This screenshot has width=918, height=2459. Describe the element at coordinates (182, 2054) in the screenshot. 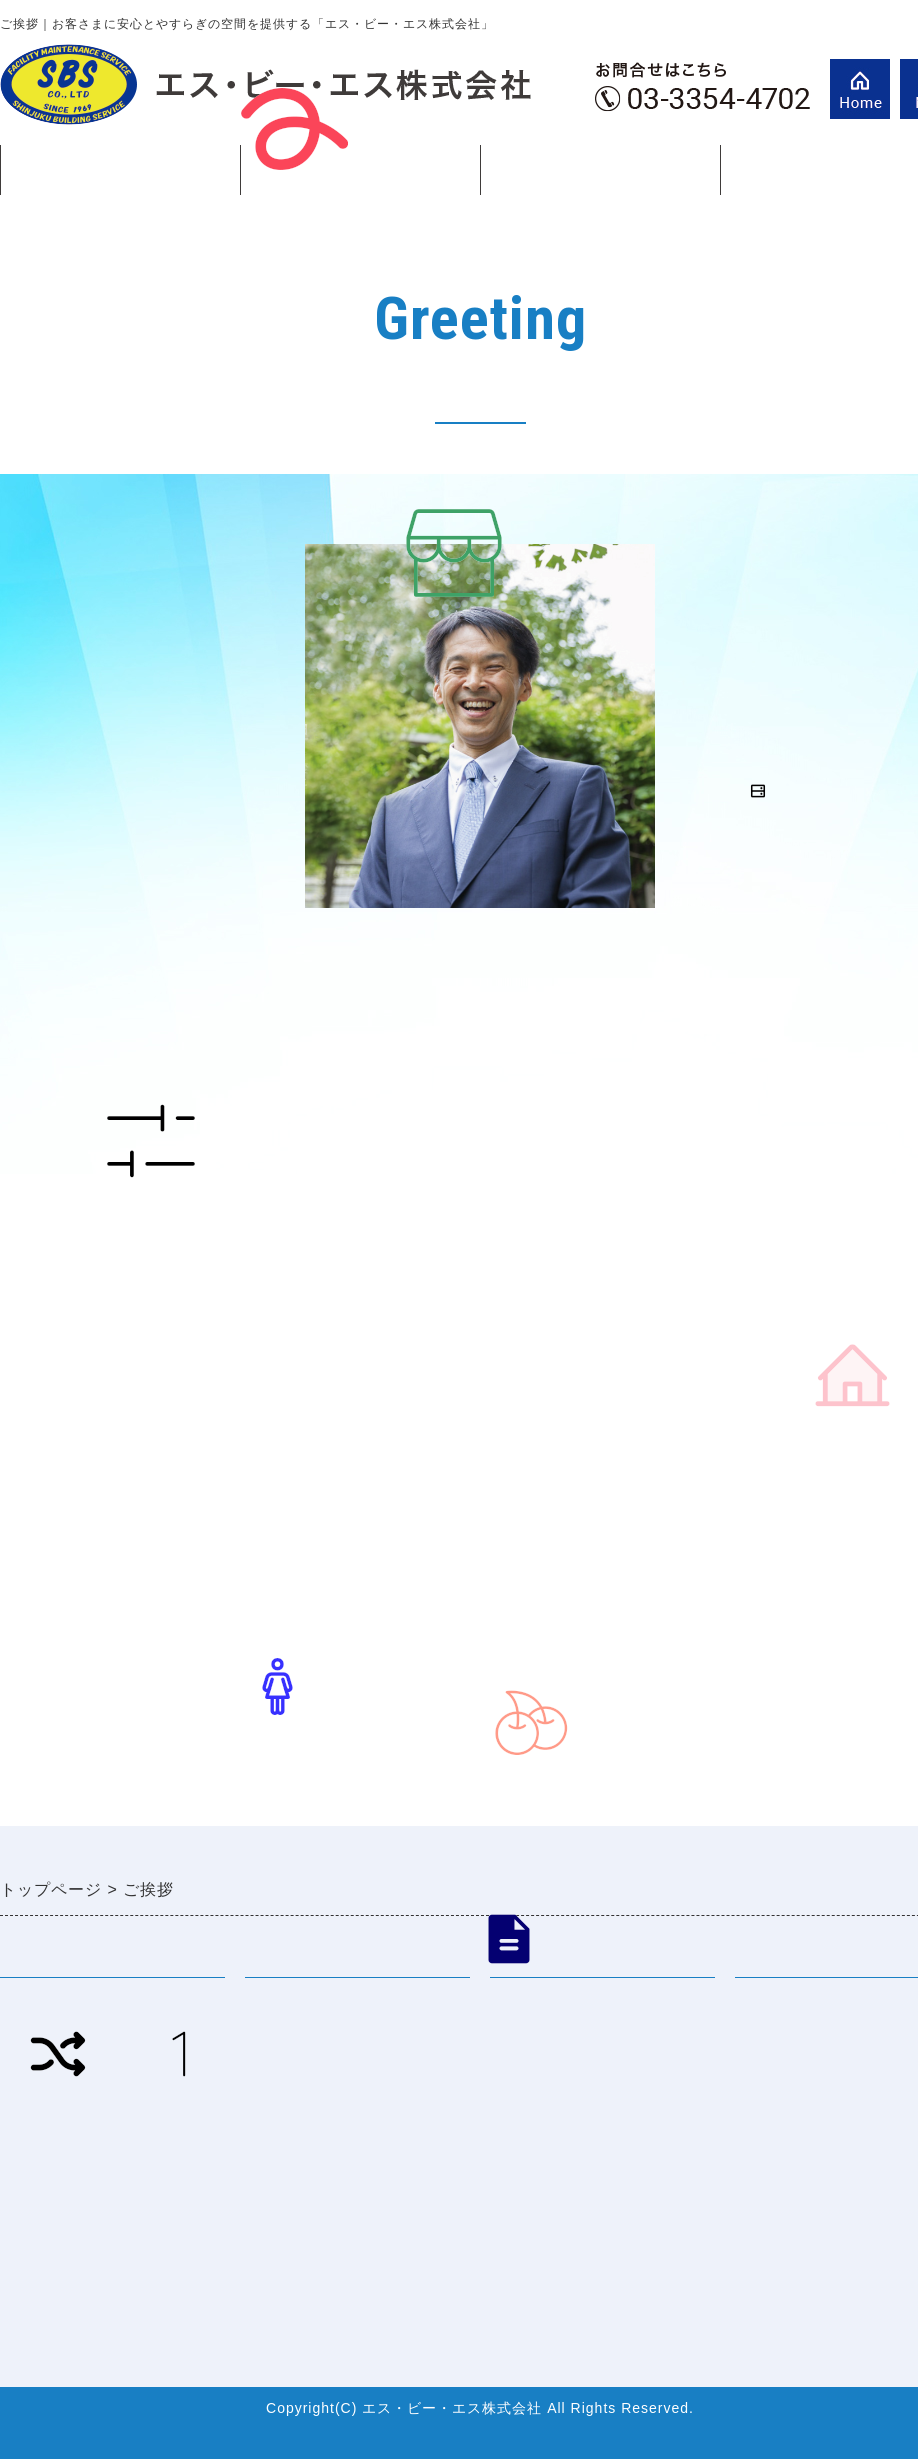

I see `indicates first place or top ranking` at that location.